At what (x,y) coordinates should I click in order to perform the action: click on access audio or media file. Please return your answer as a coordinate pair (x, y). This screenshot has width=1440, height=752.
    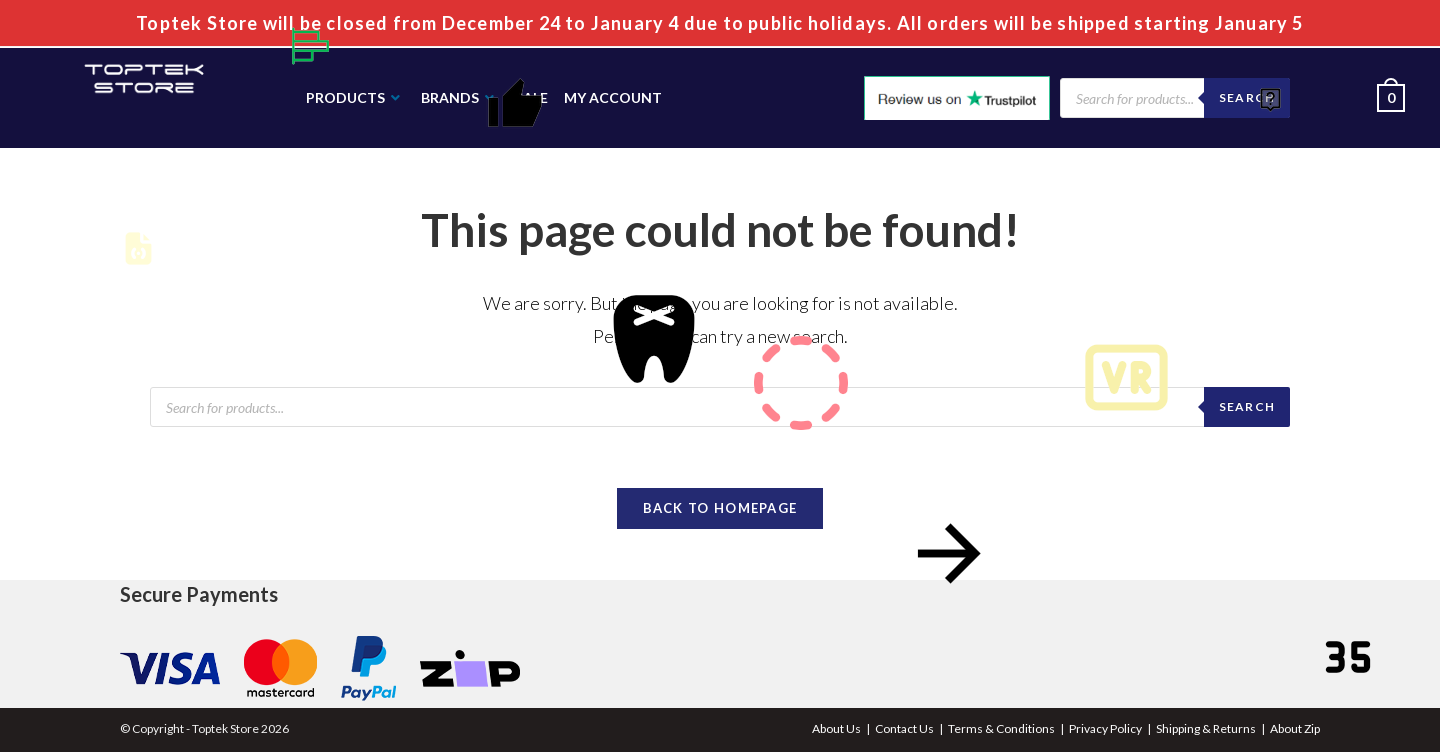
    Looking at the image, I should click on (138, 248).